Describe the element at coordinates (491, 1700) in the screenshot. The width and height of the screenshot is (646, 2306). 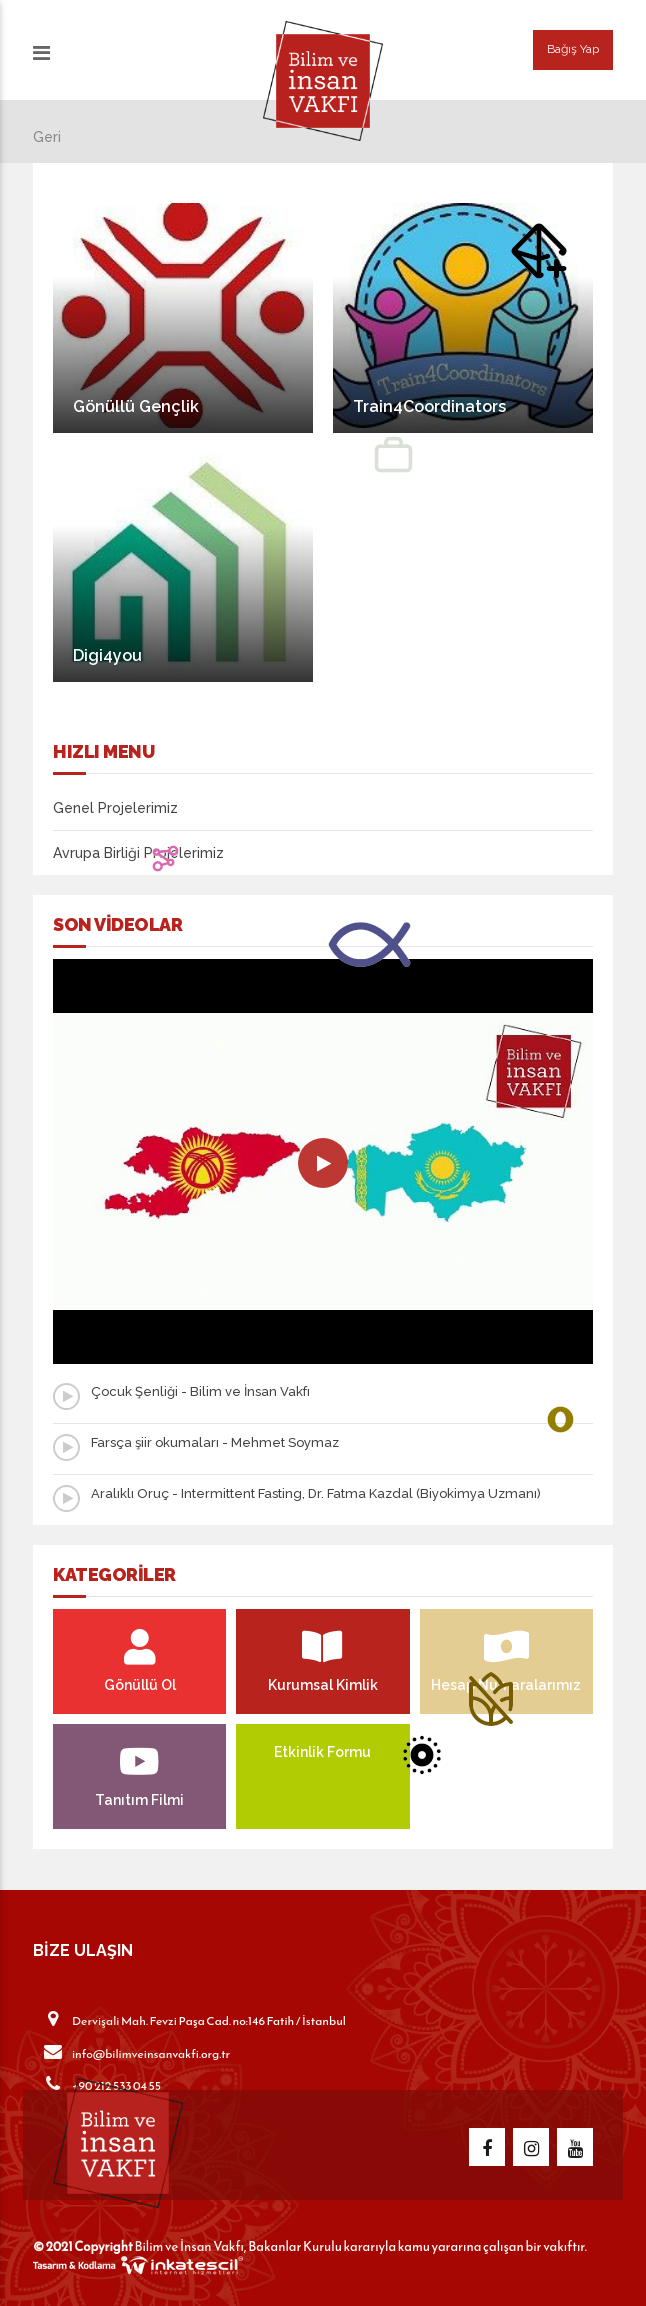
I see `indicates gluten-free or grain-free option` at that location.